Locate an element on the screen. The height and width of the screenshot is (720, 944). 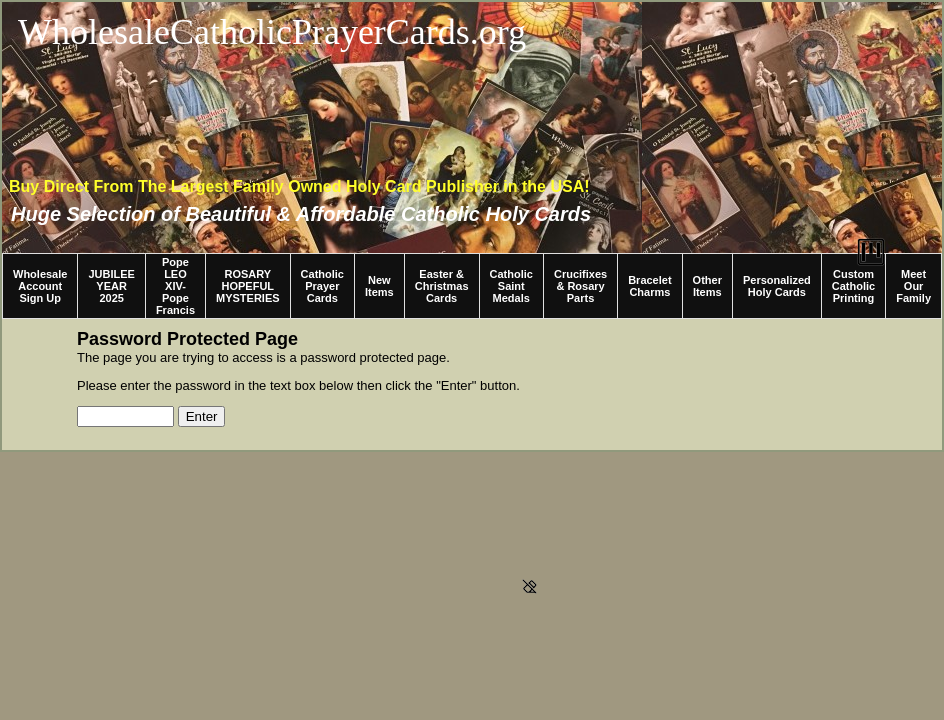
eraser tool is disabled is located at coordinates (529, 586).